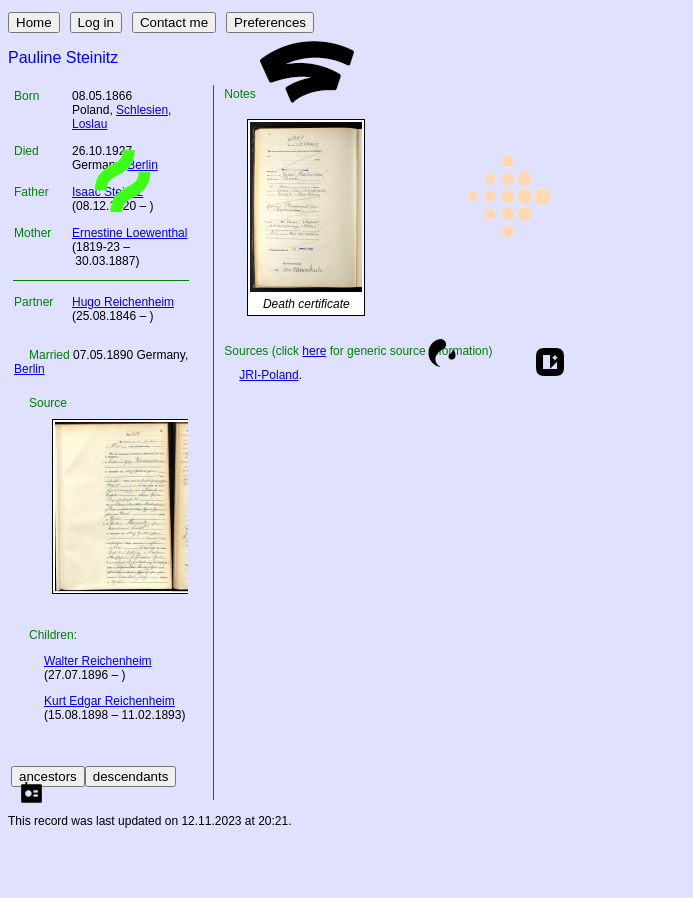 The width and height of the screenshot is (693, 898). What do you see at coordinates (550, 362) in the screenshot?
I see `open lunacy design application` at bounding box center [550, 362].